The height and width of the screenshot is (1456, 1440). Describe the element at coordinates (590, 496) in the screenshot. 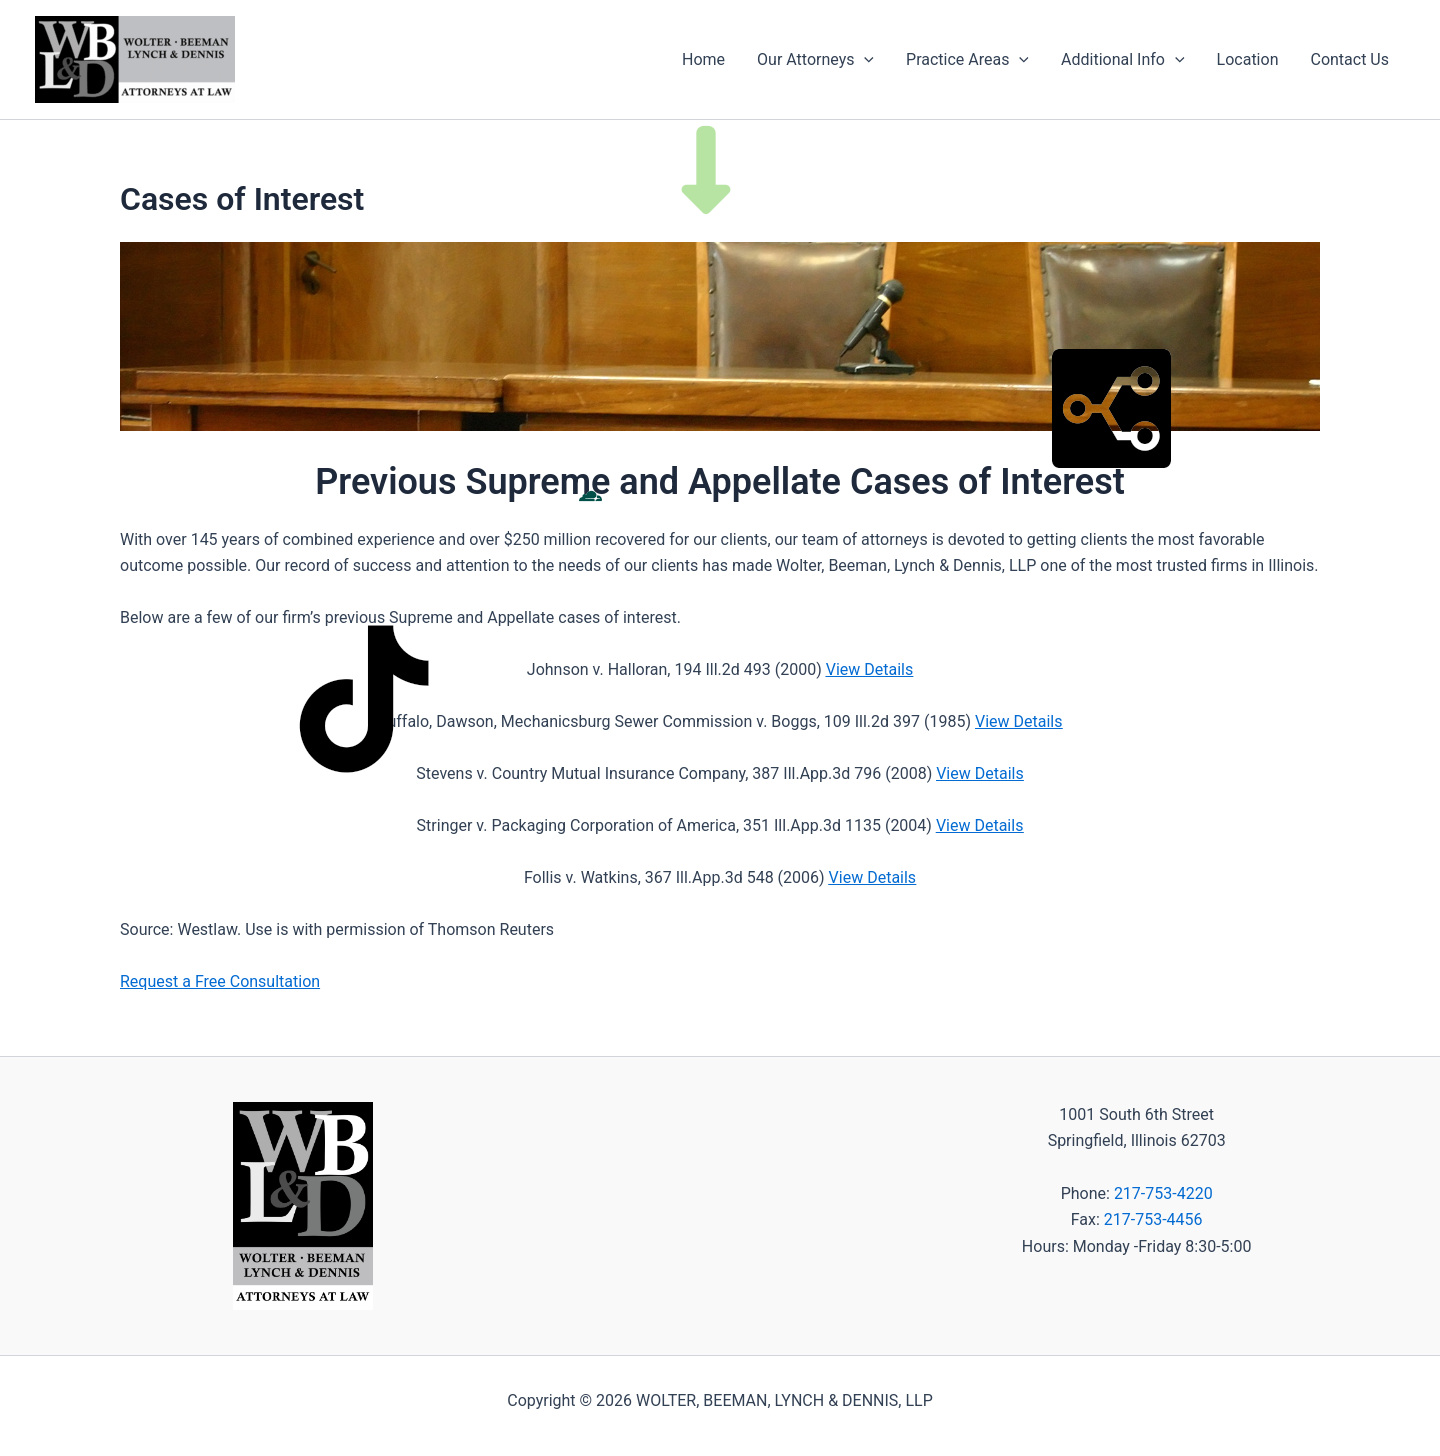

I see `Cloudflare logo` at that location.